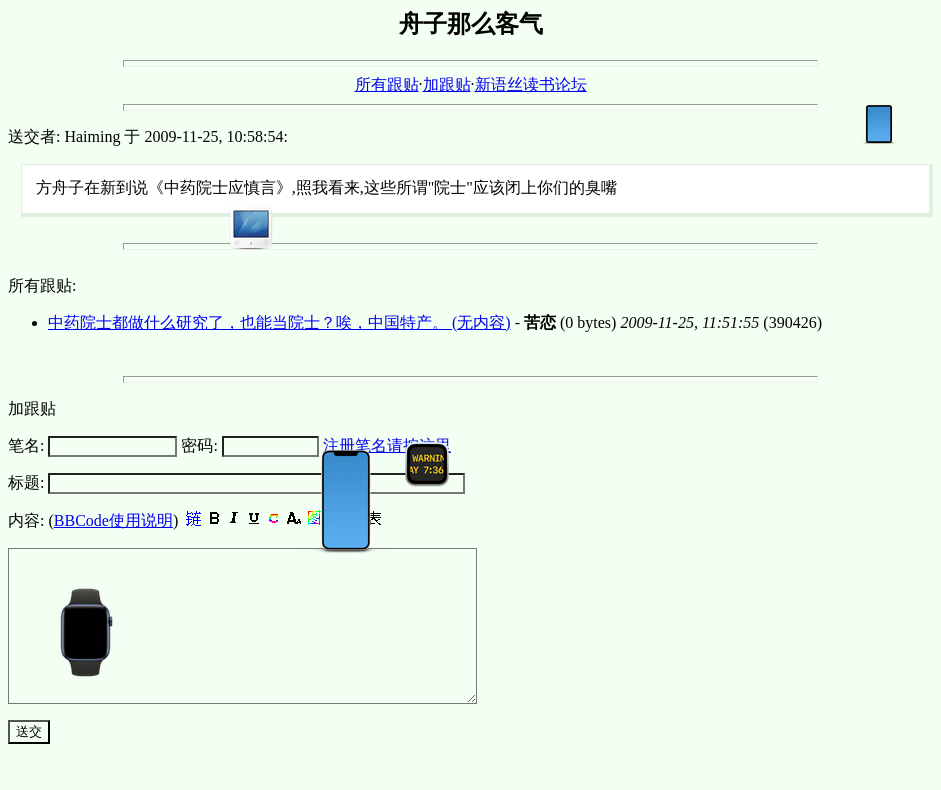 This screenshot has height=790, width=941. Describe the element at coordinates (346, 502) in the screenshot. I see `iPhone 12 device icon` at that location.